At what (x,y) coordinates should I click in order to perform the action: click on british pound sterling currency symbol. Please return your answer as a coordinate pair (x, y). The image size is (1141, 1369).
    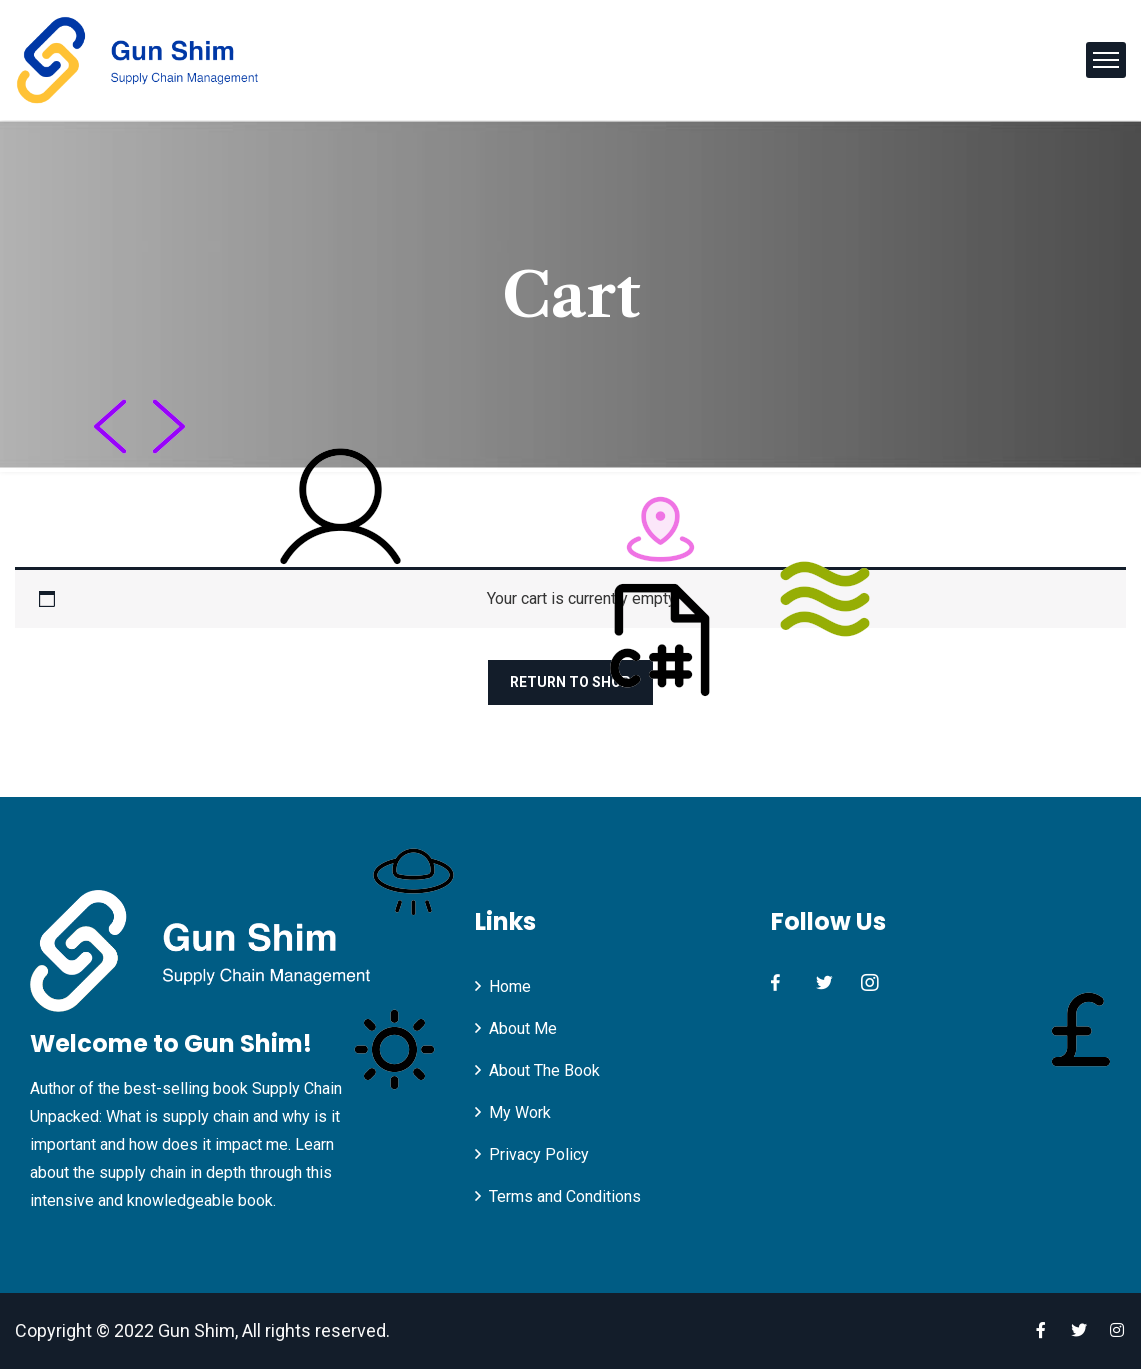
    Looking at the image, I should click on (1084, 1031).